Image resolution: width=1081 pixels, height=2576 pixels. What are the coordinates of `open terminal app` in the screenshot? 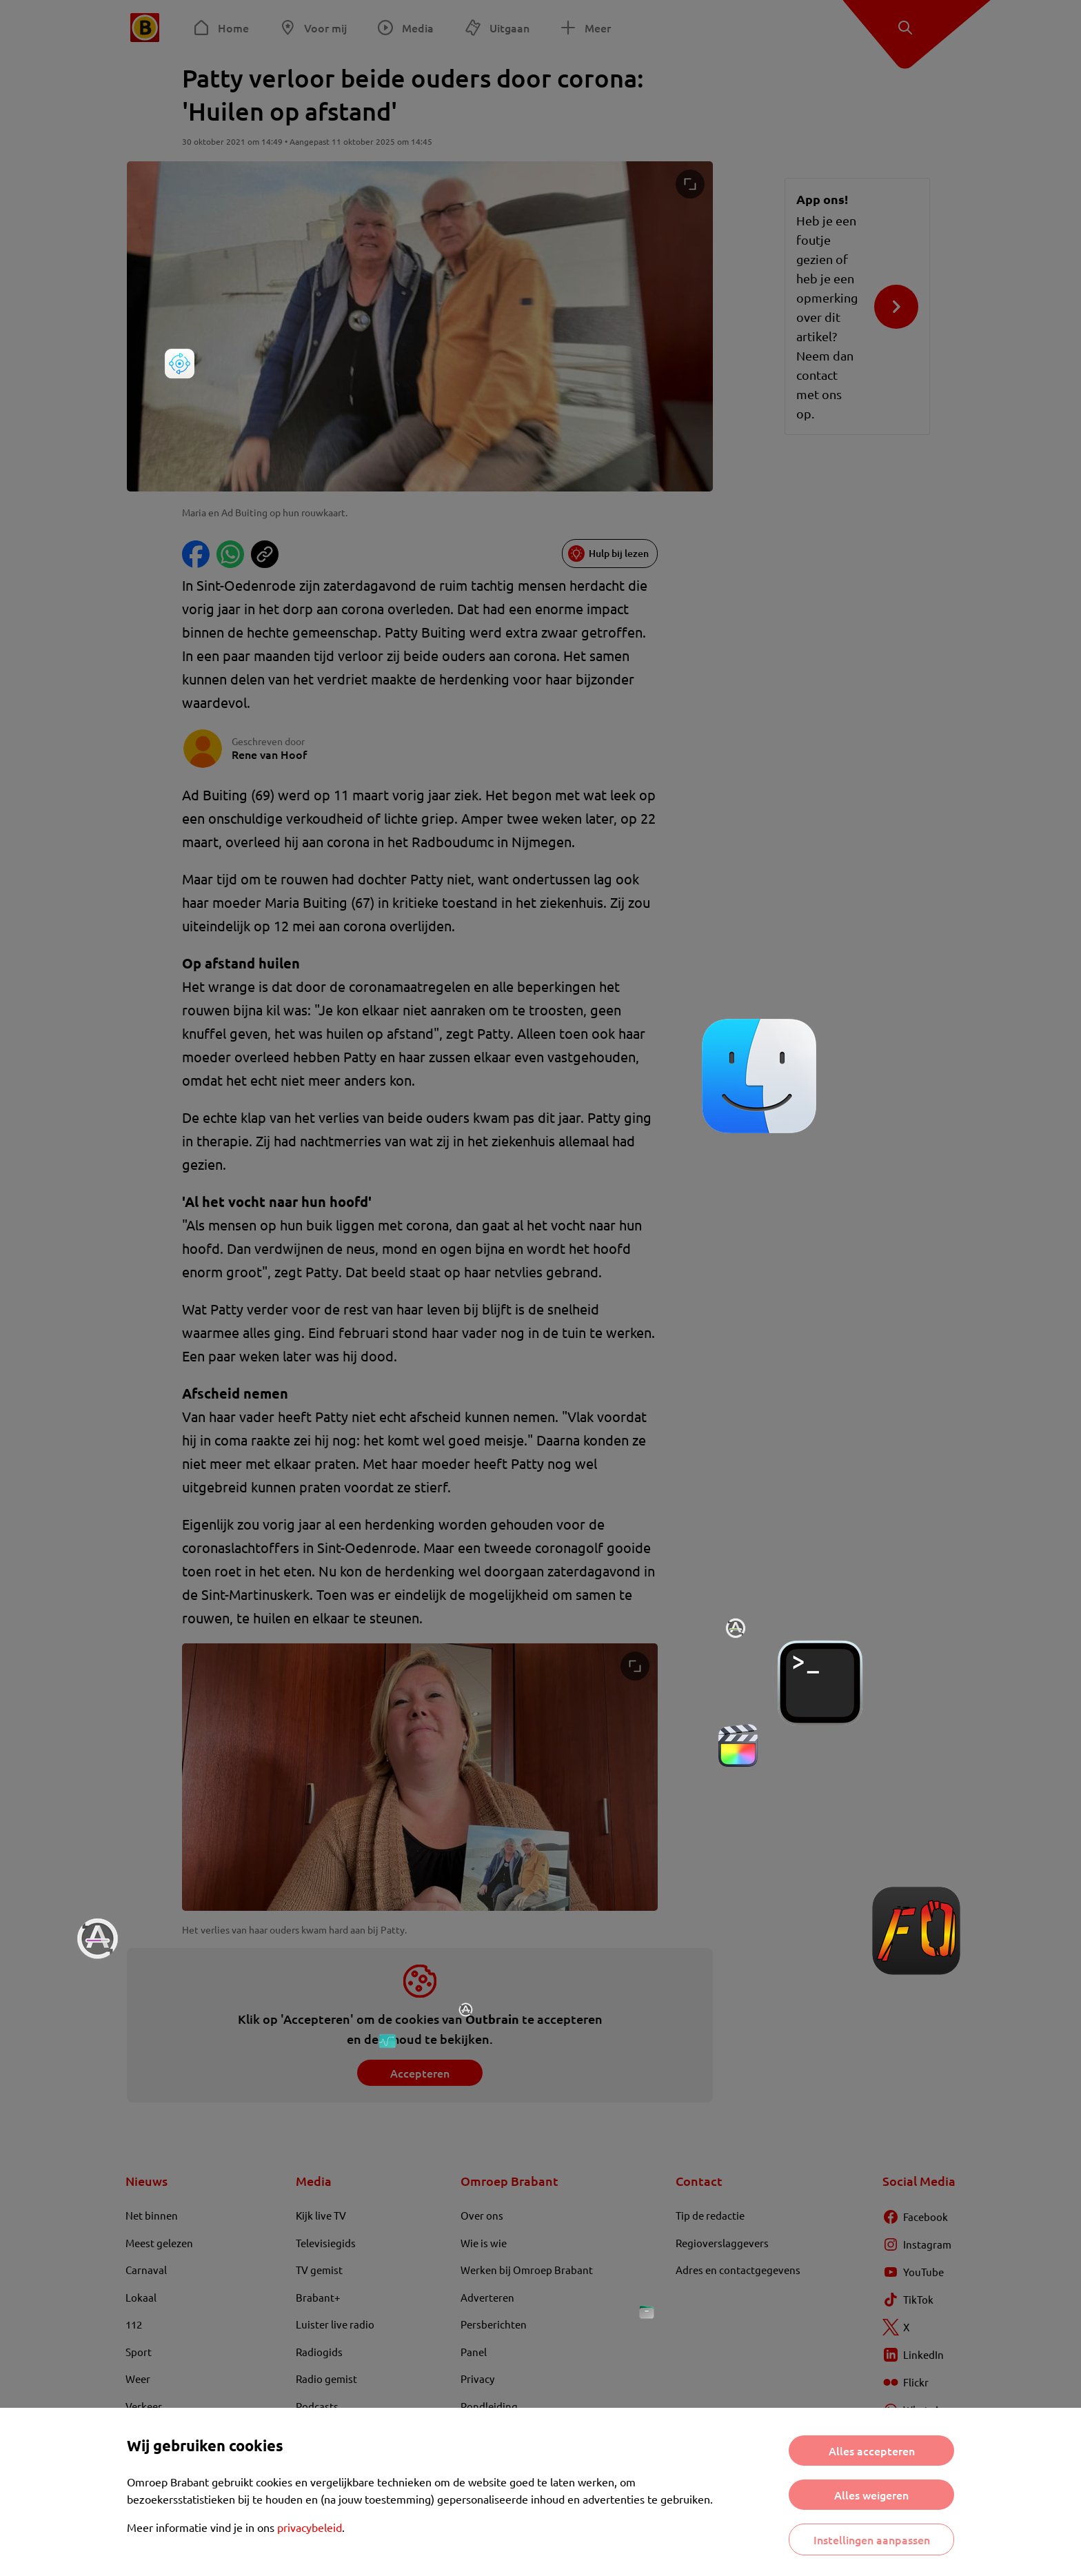 It's located at (820, 1683).